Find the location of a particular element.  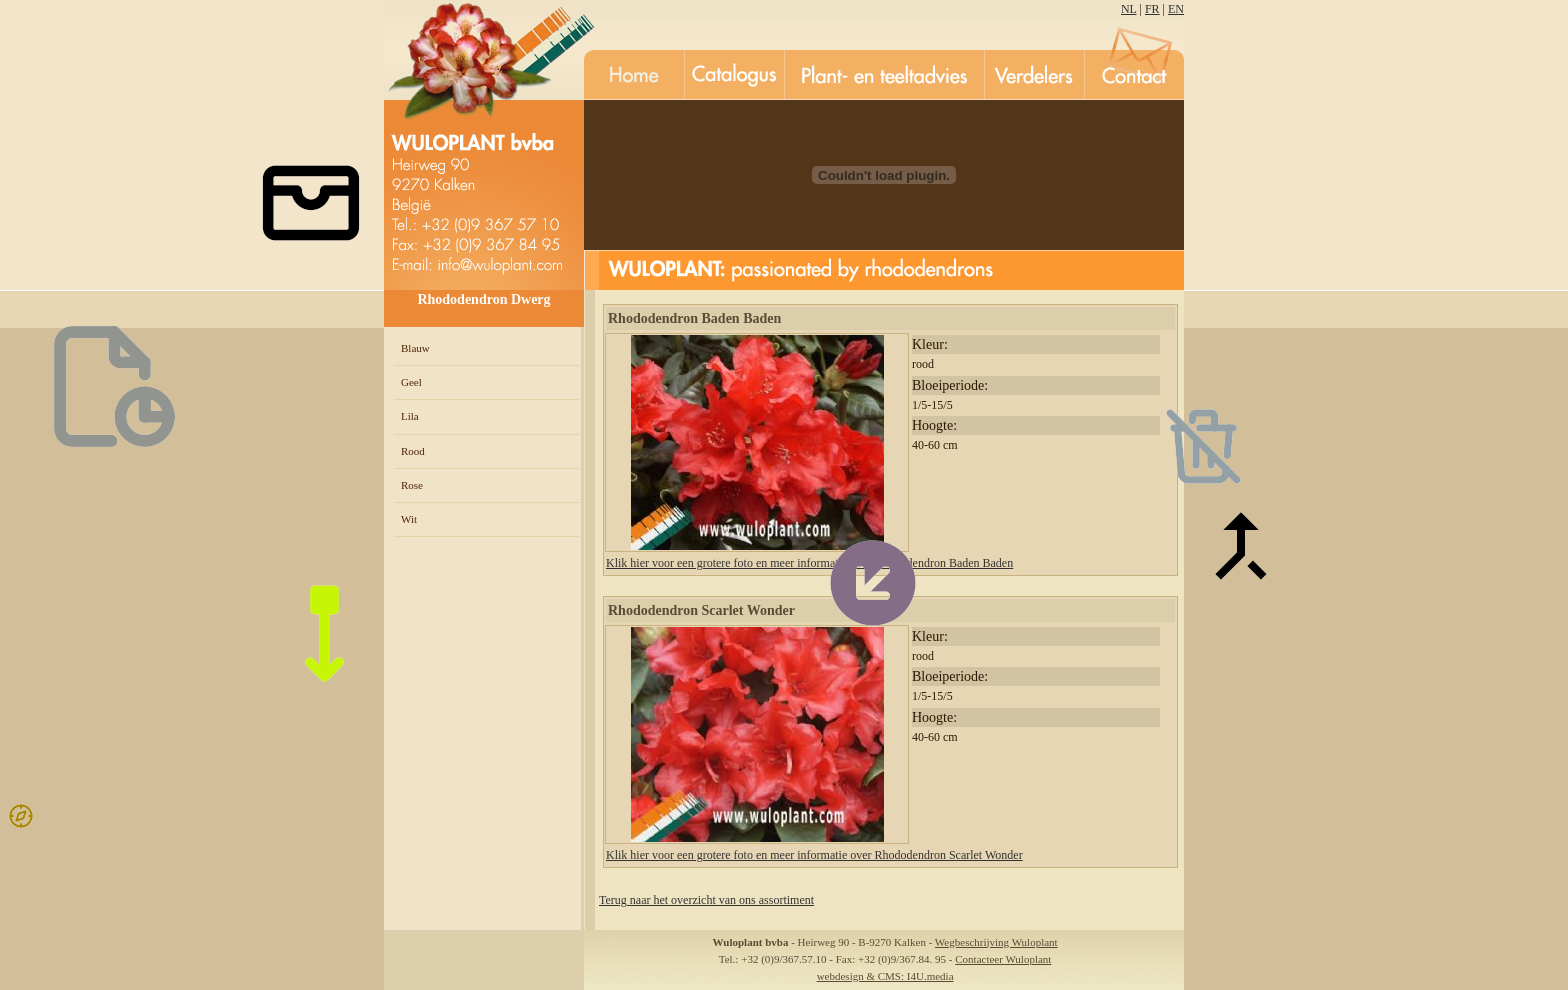

navigate to previous or lower-left section is located at coordinates (873, 583).